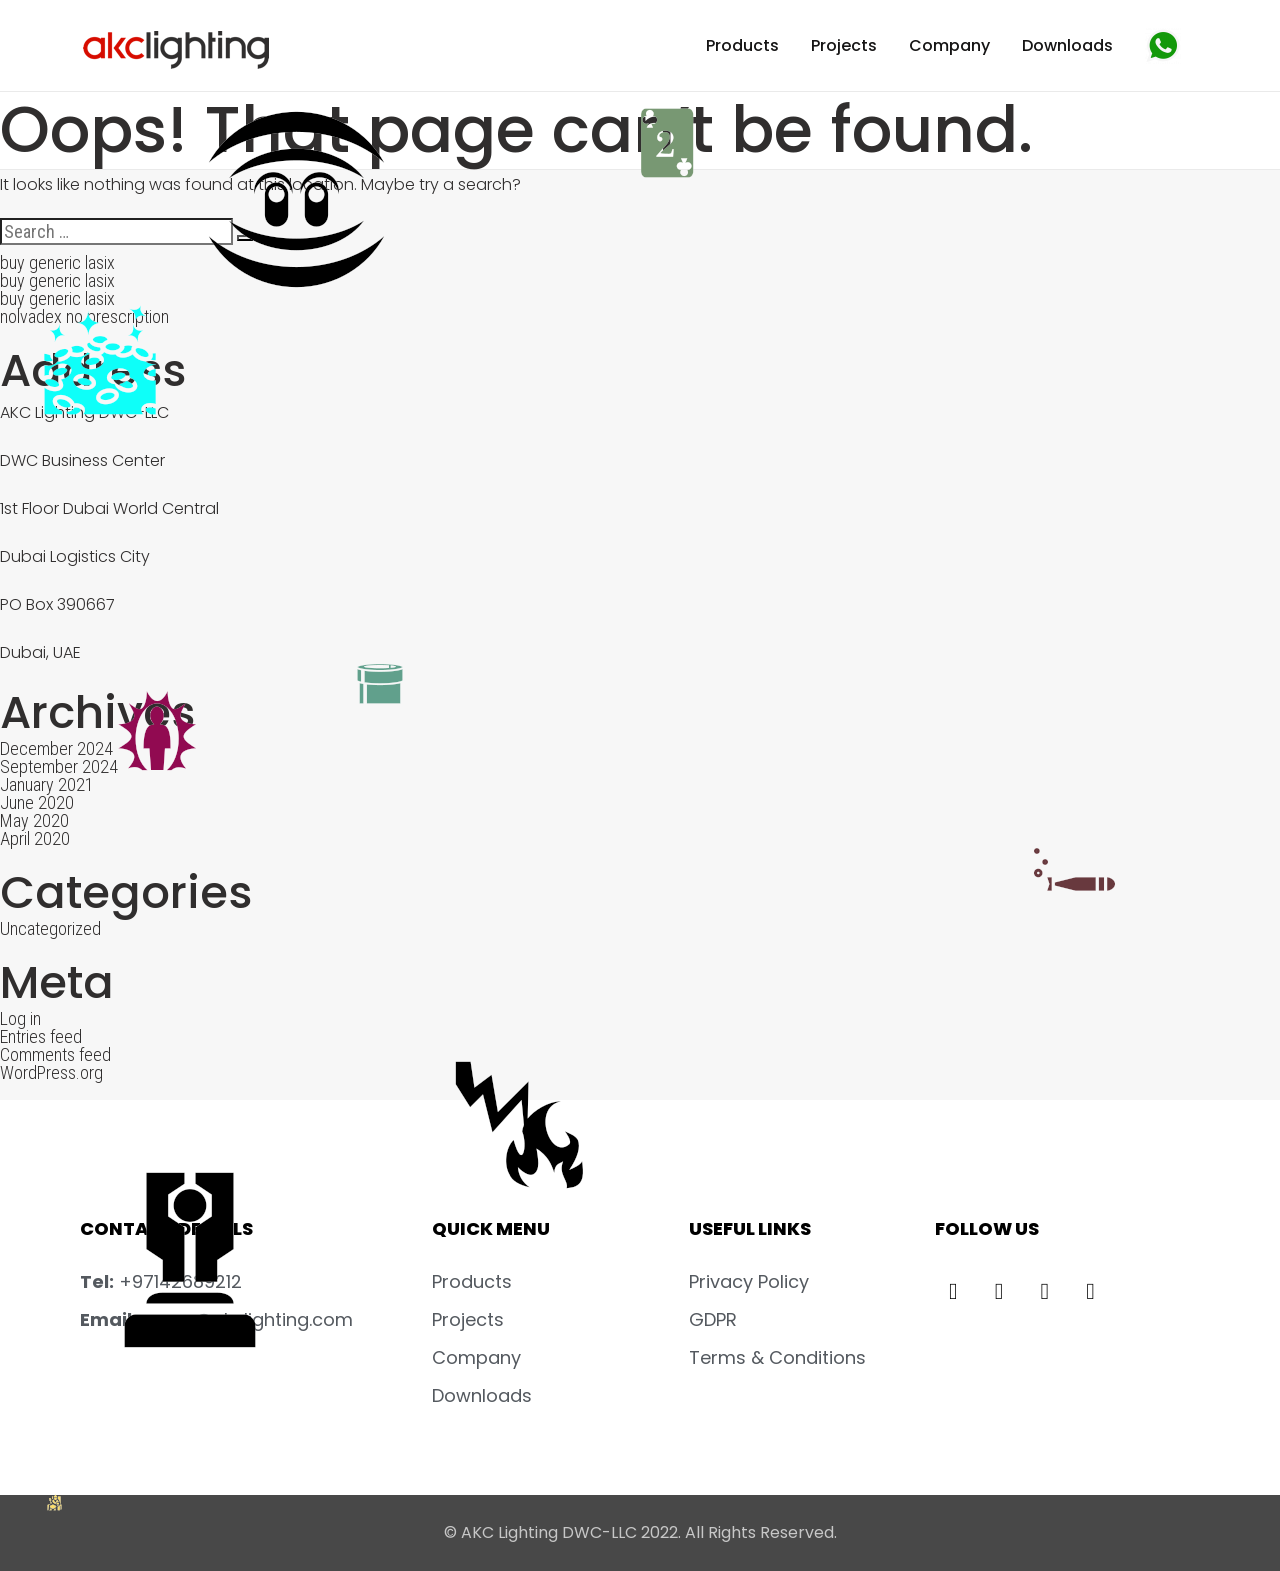  What do you see at coordinates (157, 731) in the screenshot?
I see `activate aura or special ability` at bounding box center [157, 731].